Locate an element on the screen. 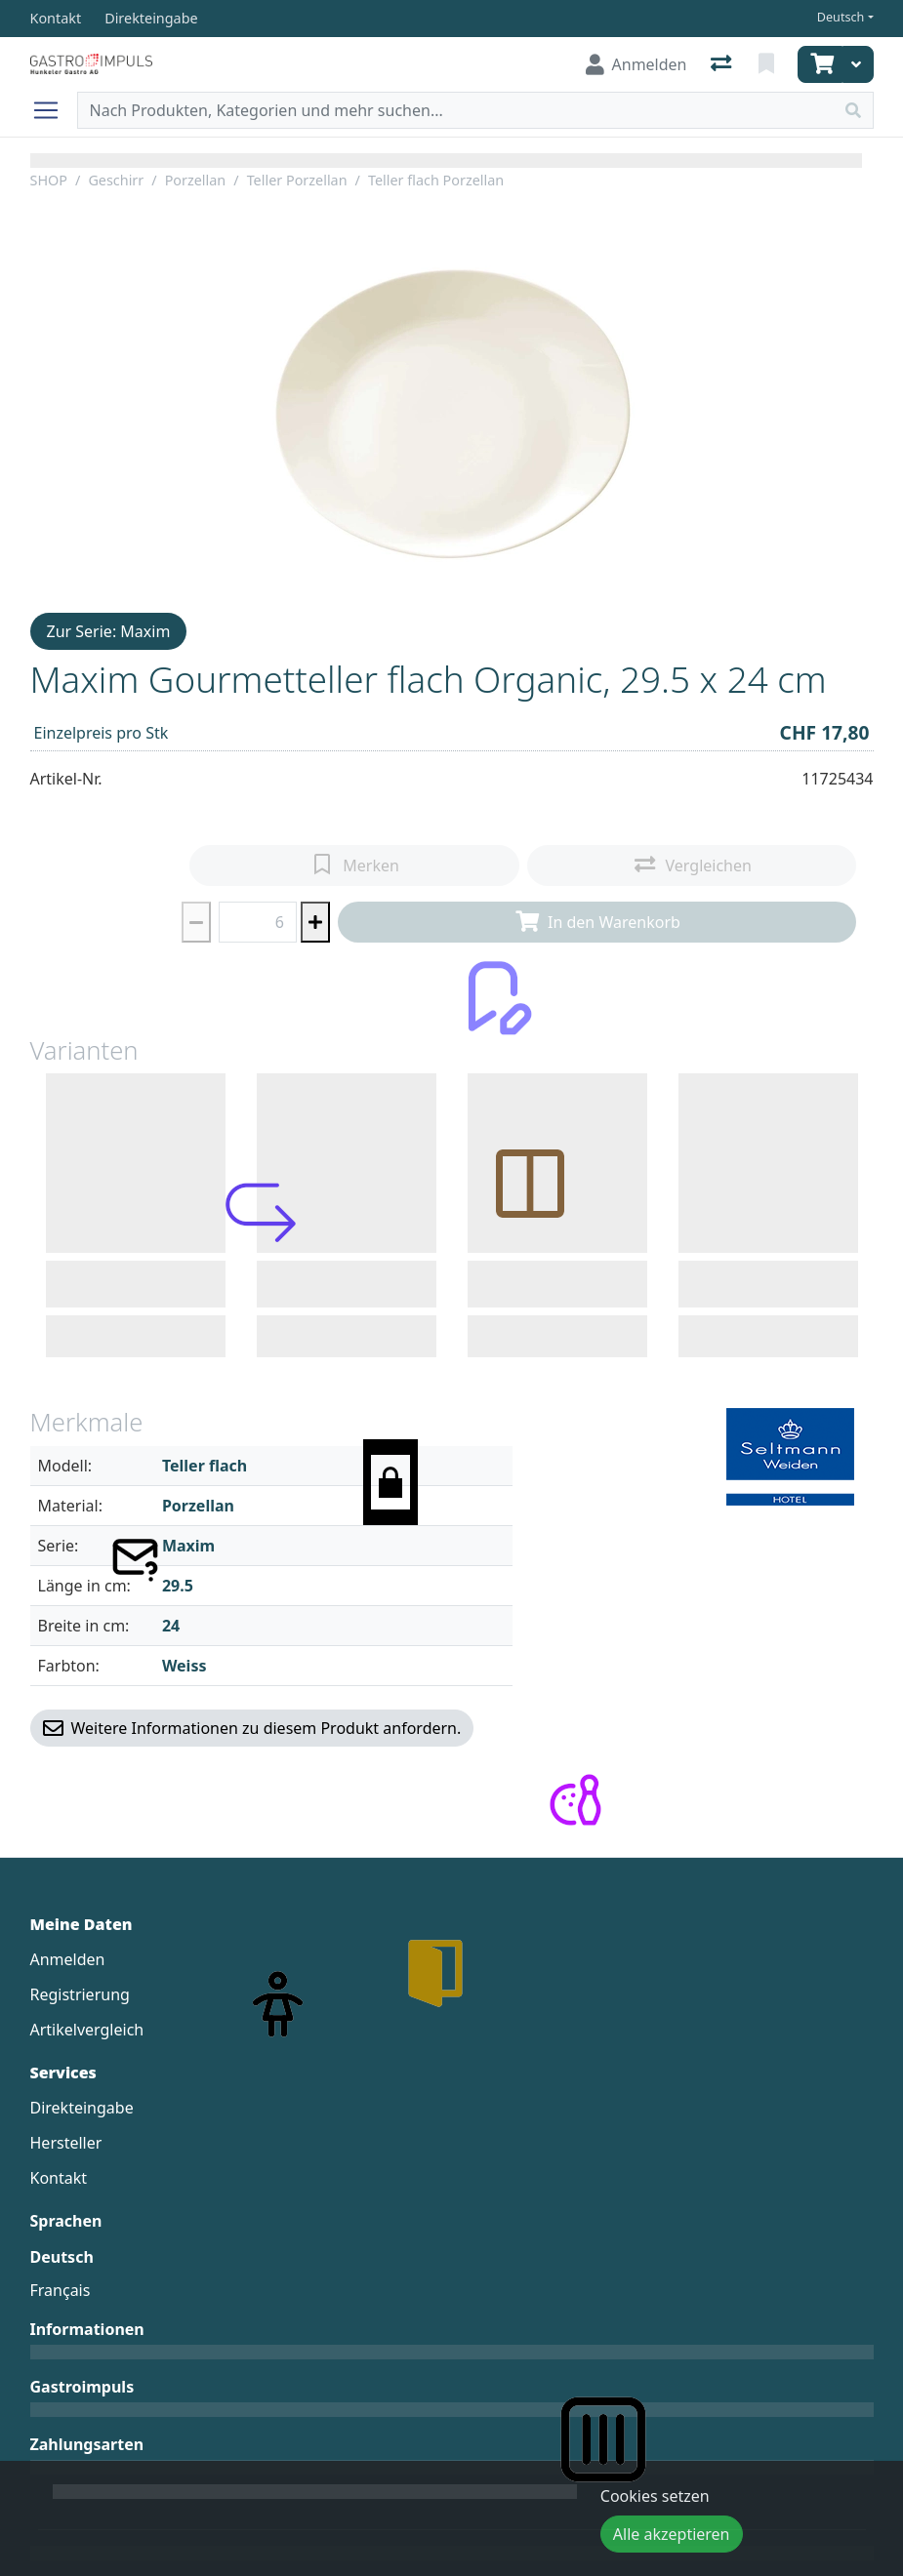 This screenshot has width=903, height=2576. lock screen in portrait orientation is located at coordinates (390, 1482).